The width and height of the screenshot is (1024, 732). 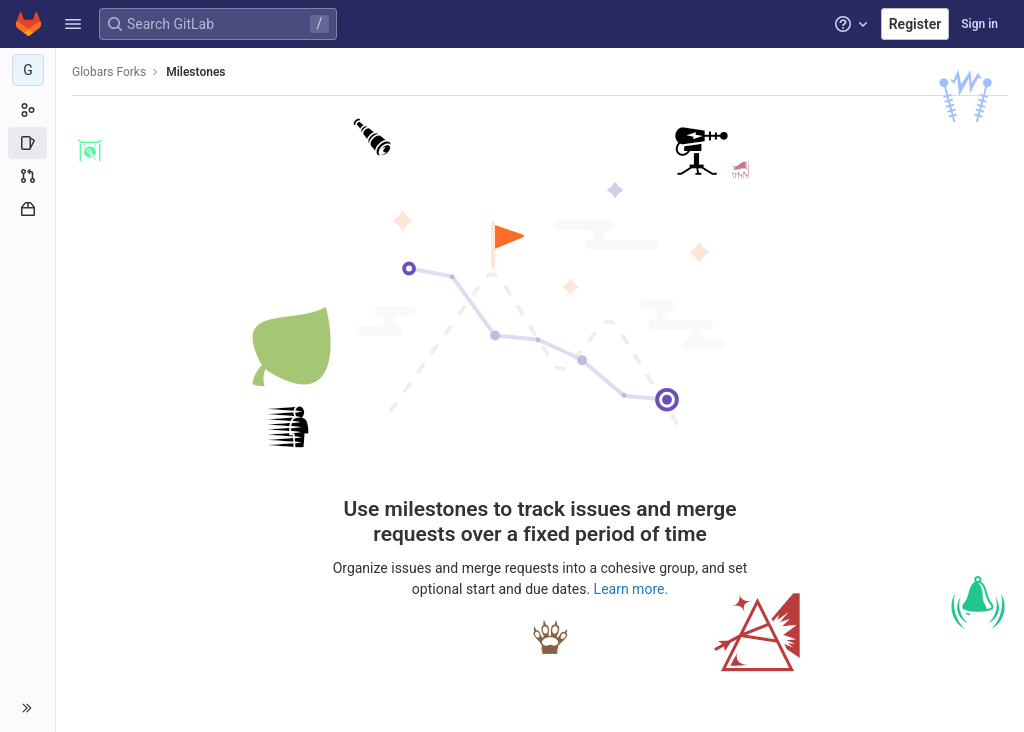 What do you see at coordinates (550, 636) in the screenshot?
I see `access pet-related features or settings` at bounding box center [550, 636].